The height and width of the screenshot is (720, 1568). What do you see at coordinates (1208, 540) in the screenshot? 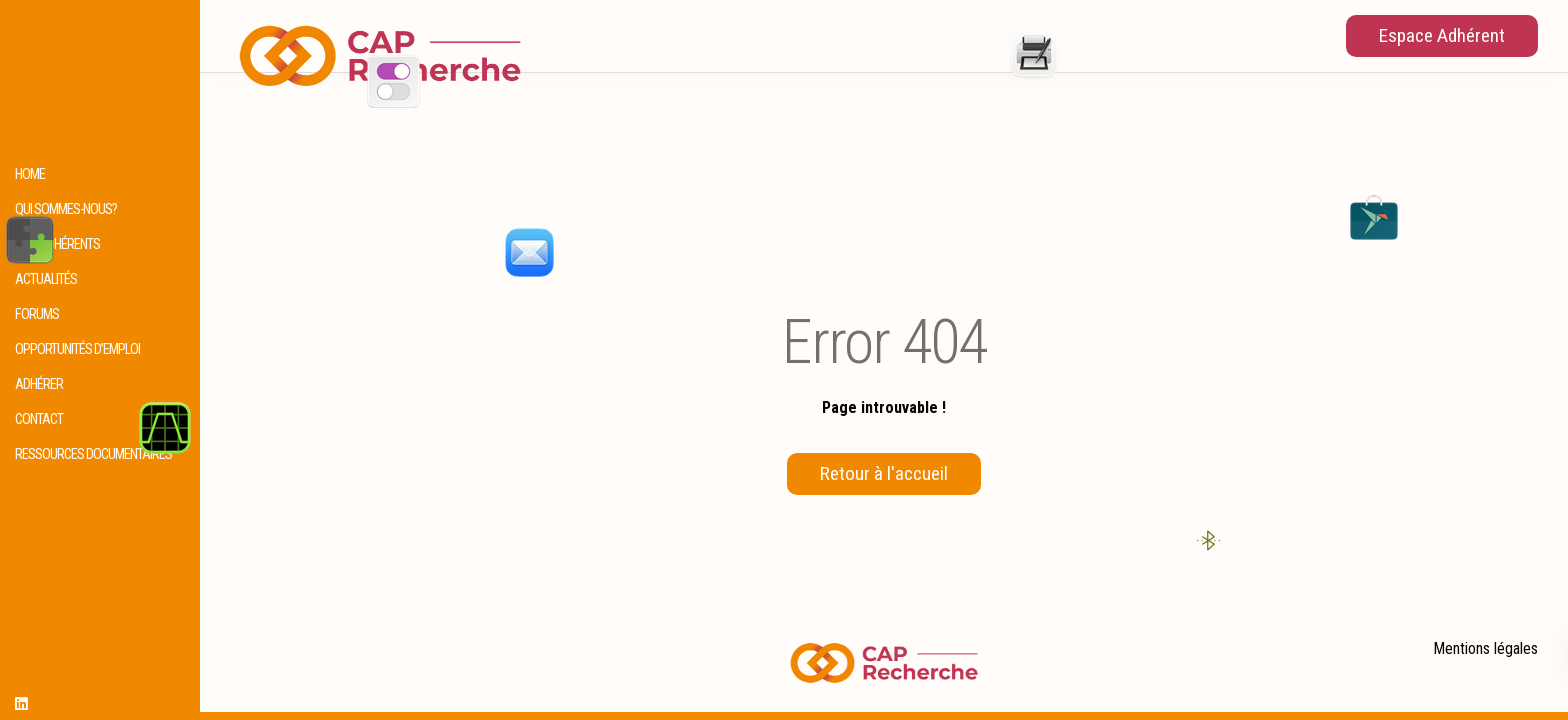
I see `bluetooth is enabled and active` at bounding box center [1208, 540].